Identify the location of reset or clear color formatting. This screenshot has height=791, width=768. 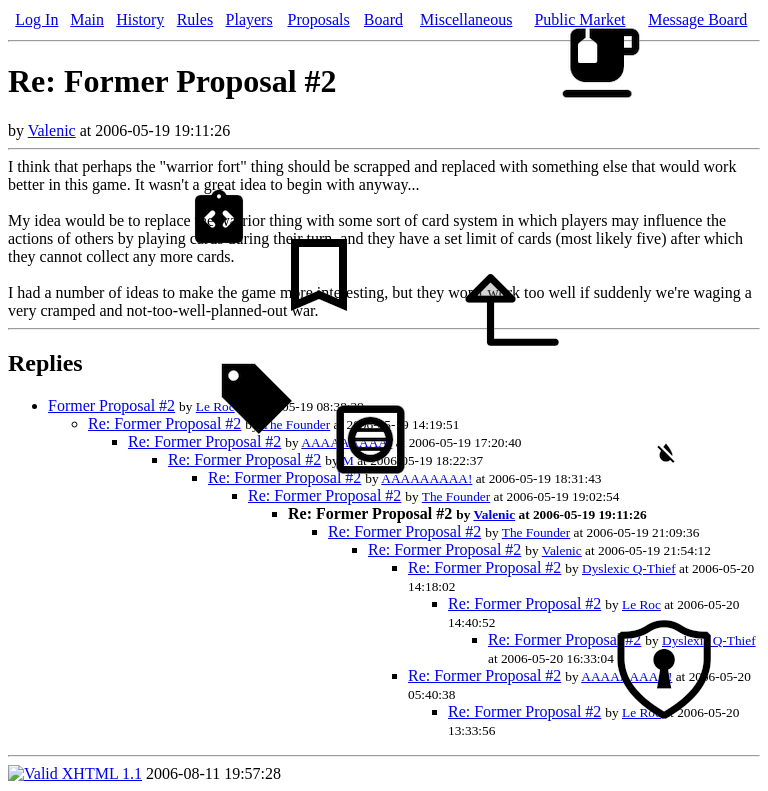
(666, 453).